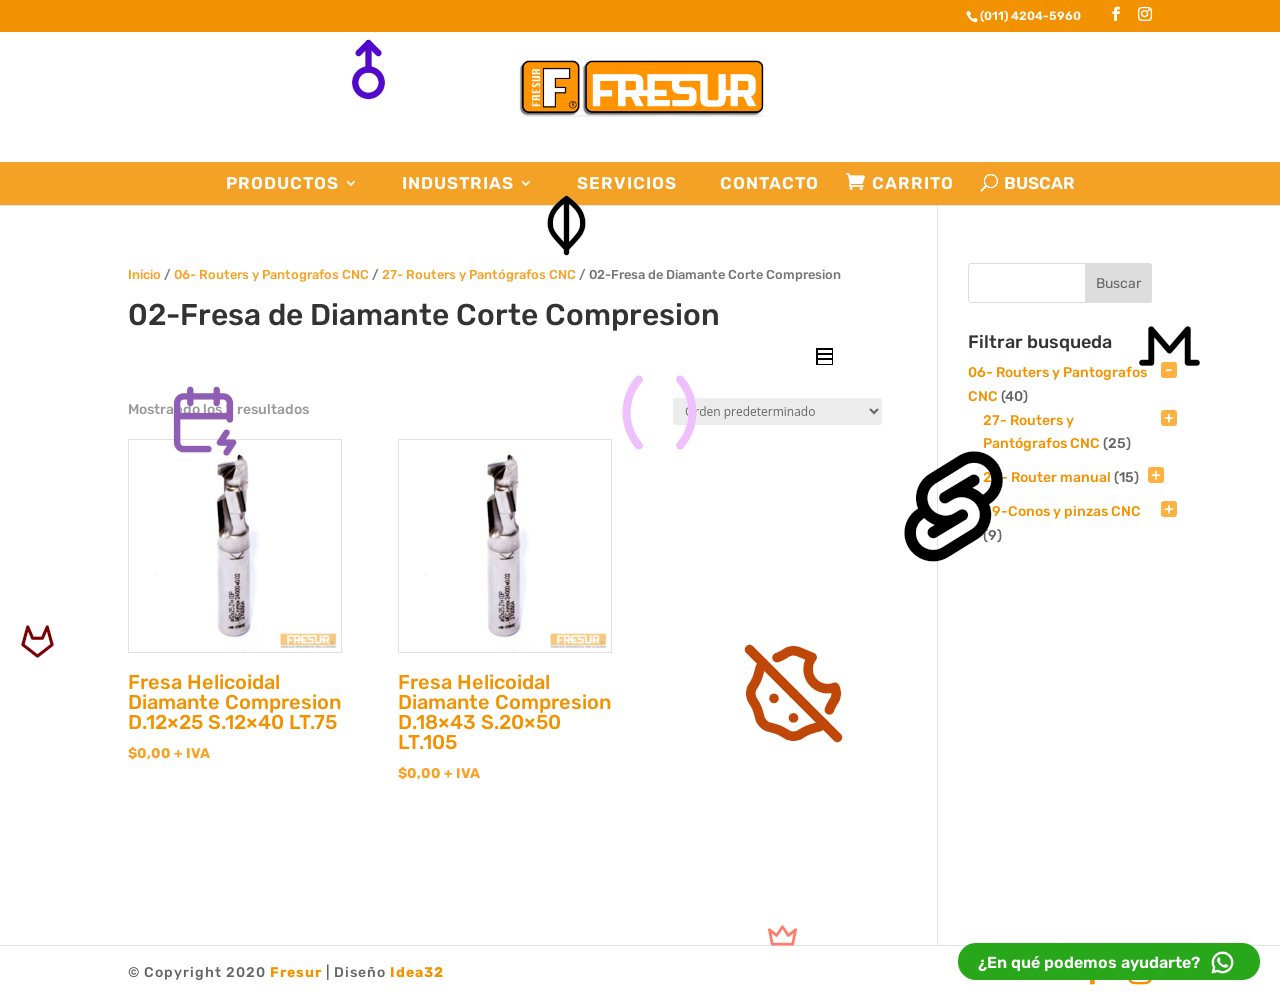 This screenshot has height=1000, width=1280. I want to click on link to GitLab repository, so click(37, 641).